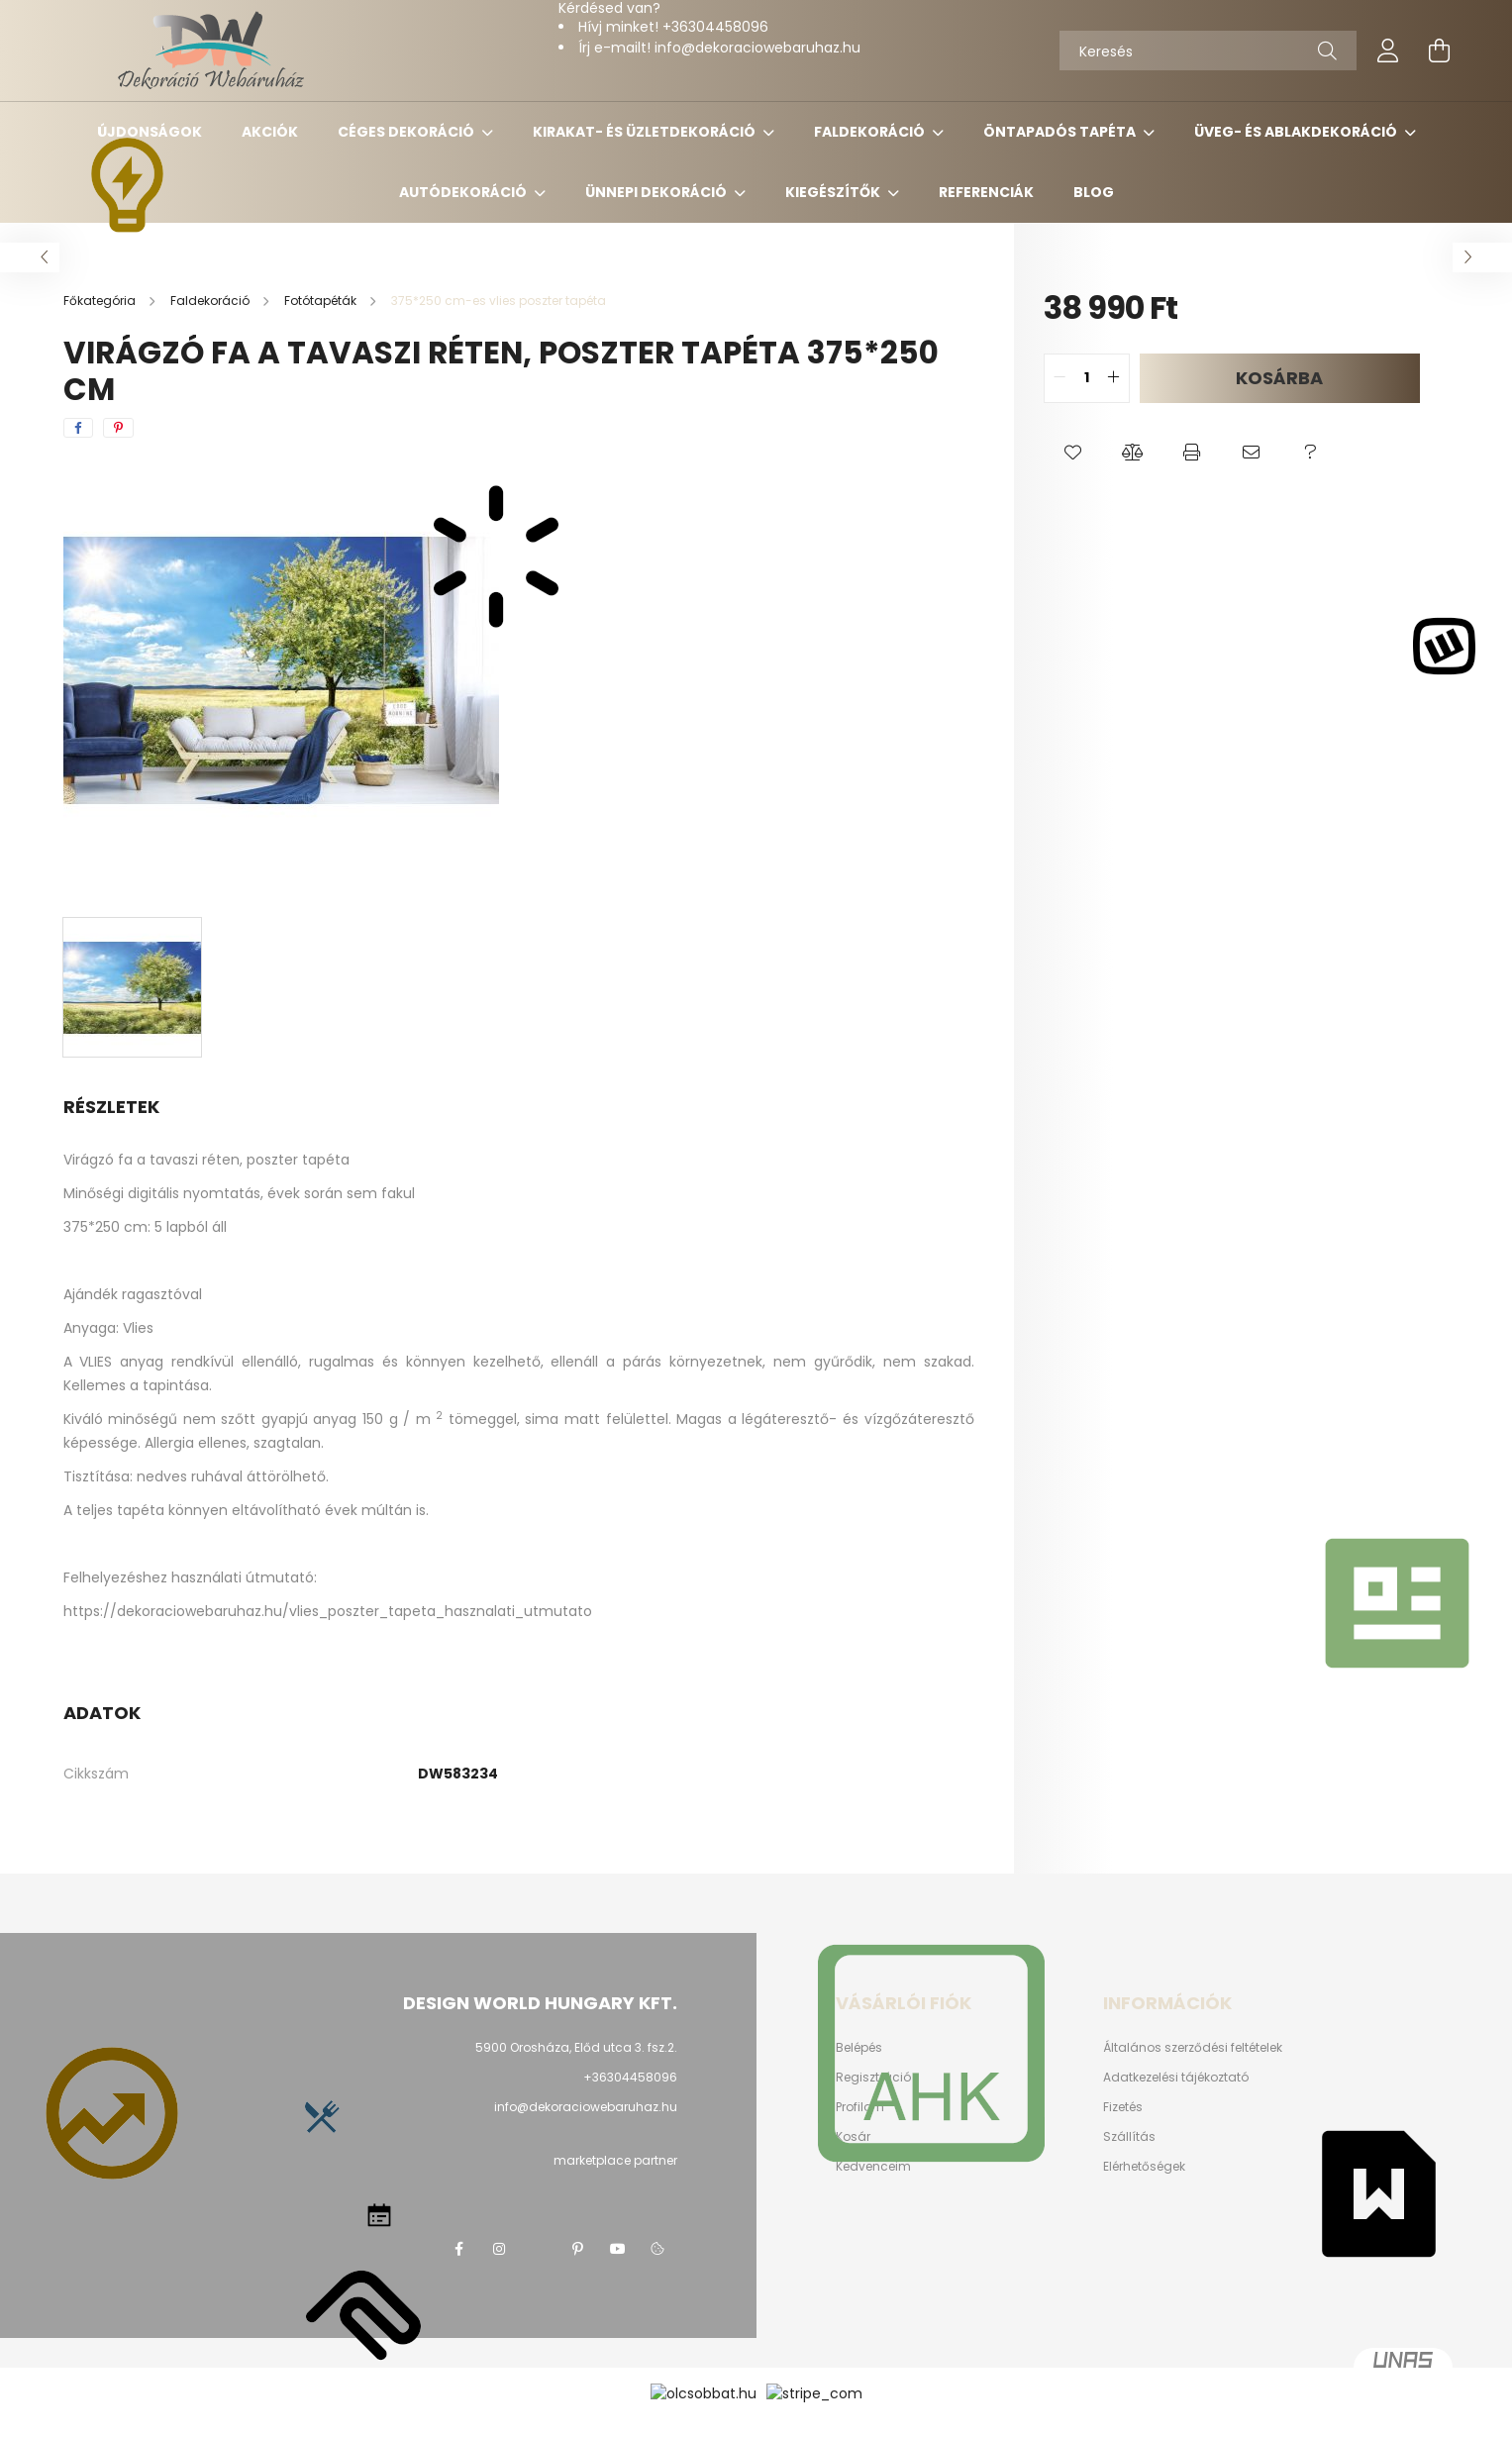  I want to click on rumahweb company logo, so click(363, 2315).